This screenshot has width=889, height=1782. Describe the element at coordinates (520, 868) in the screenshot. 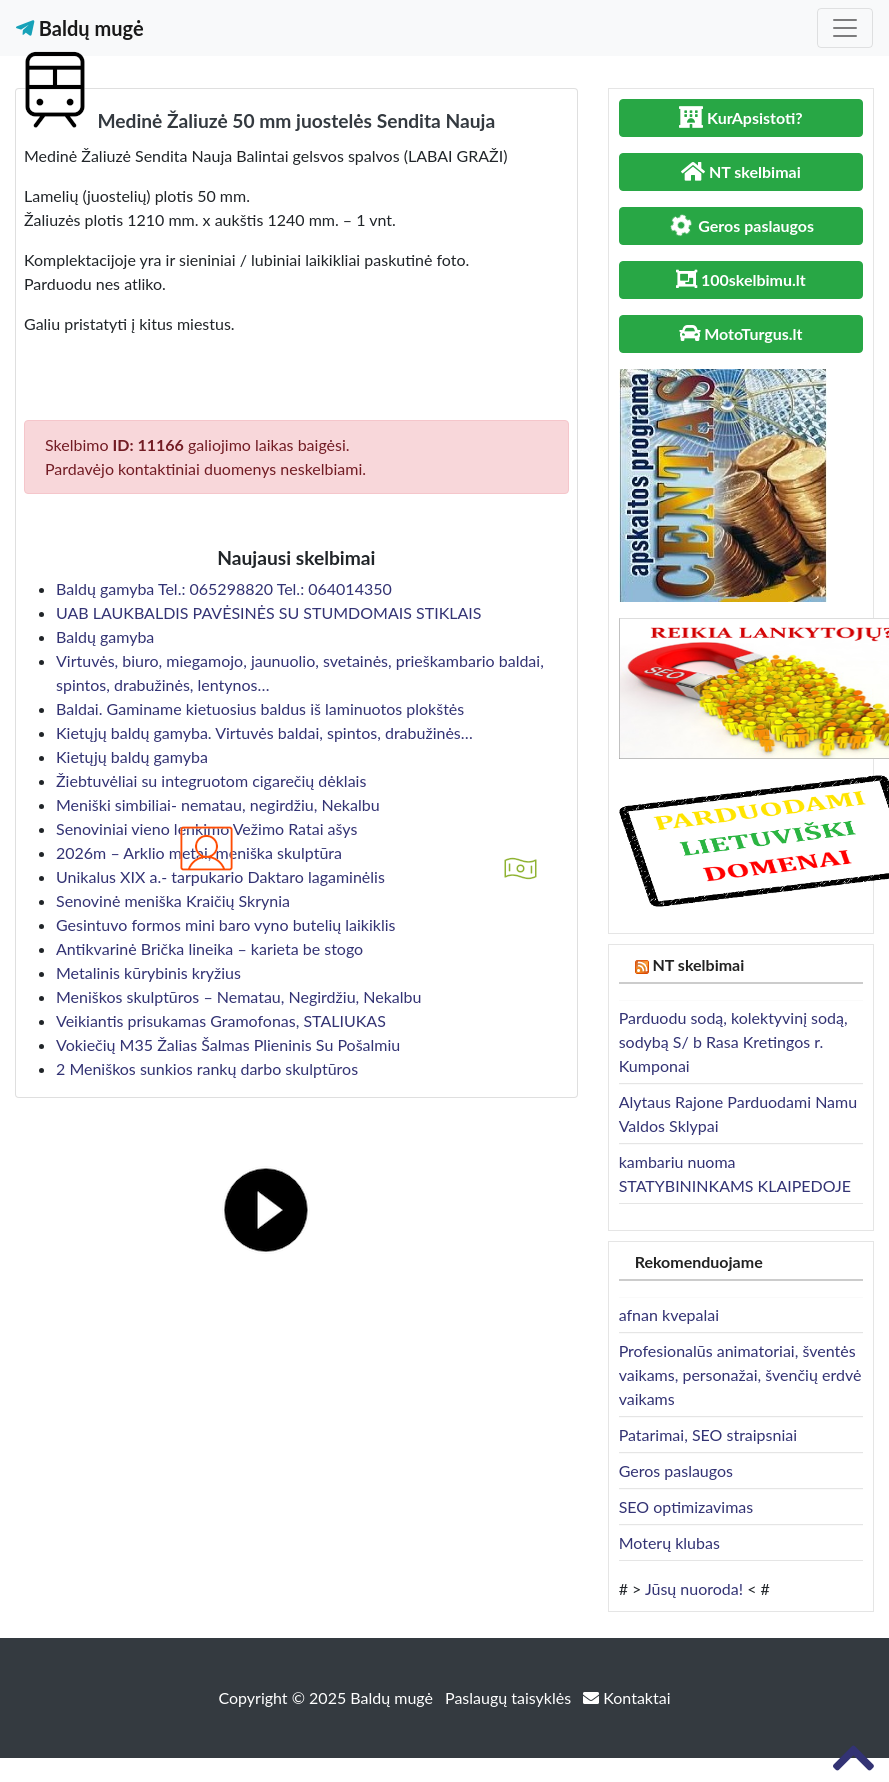

I see `view currency or payment options` at that location.